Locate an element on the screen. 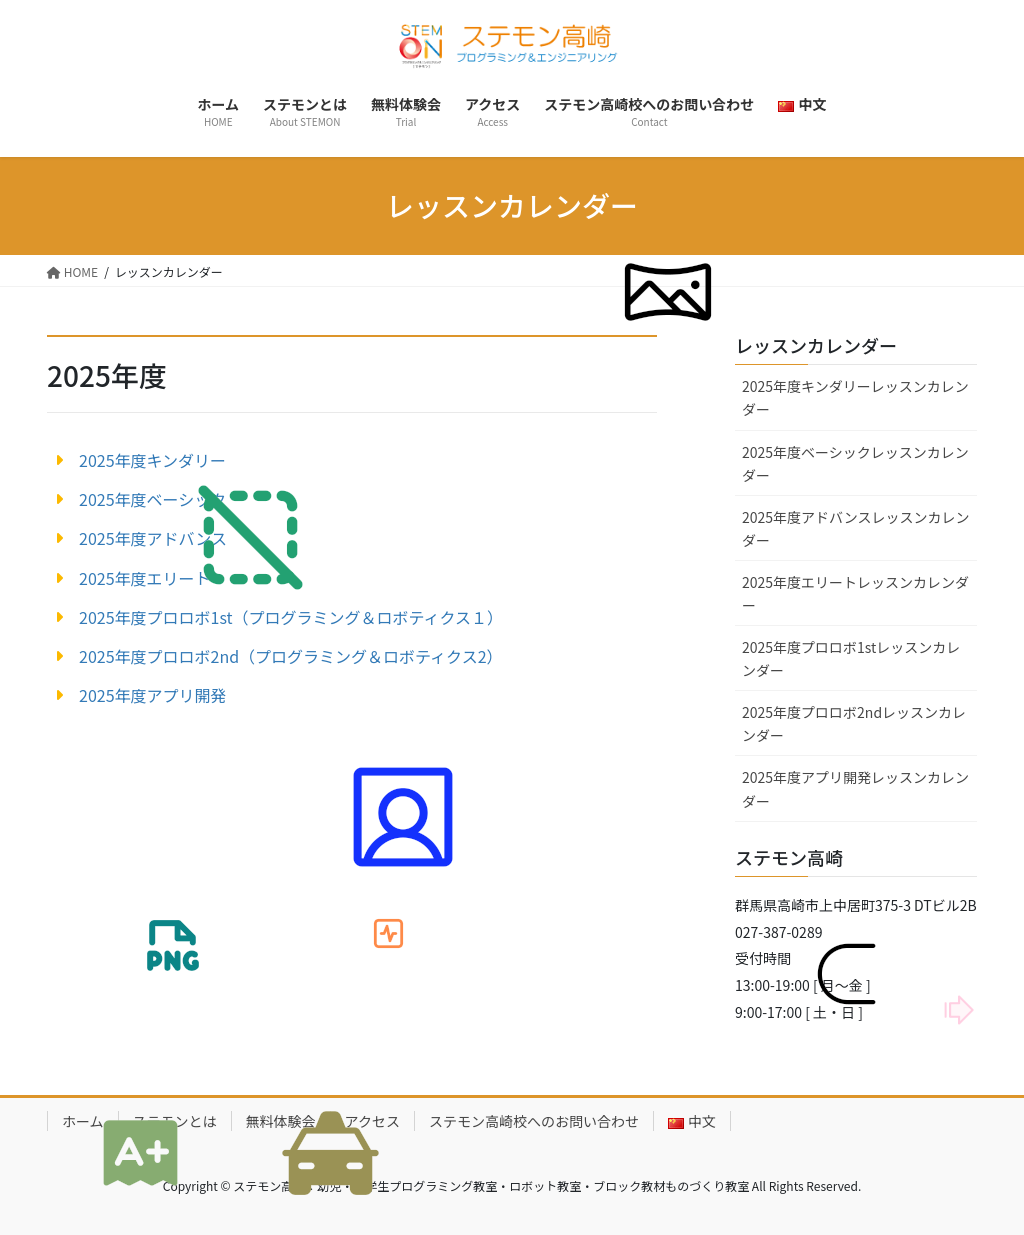 Image resolution: width=1024 pixels, height=1235 pixels. view exam or test results is located at coordinates (140, 1151).